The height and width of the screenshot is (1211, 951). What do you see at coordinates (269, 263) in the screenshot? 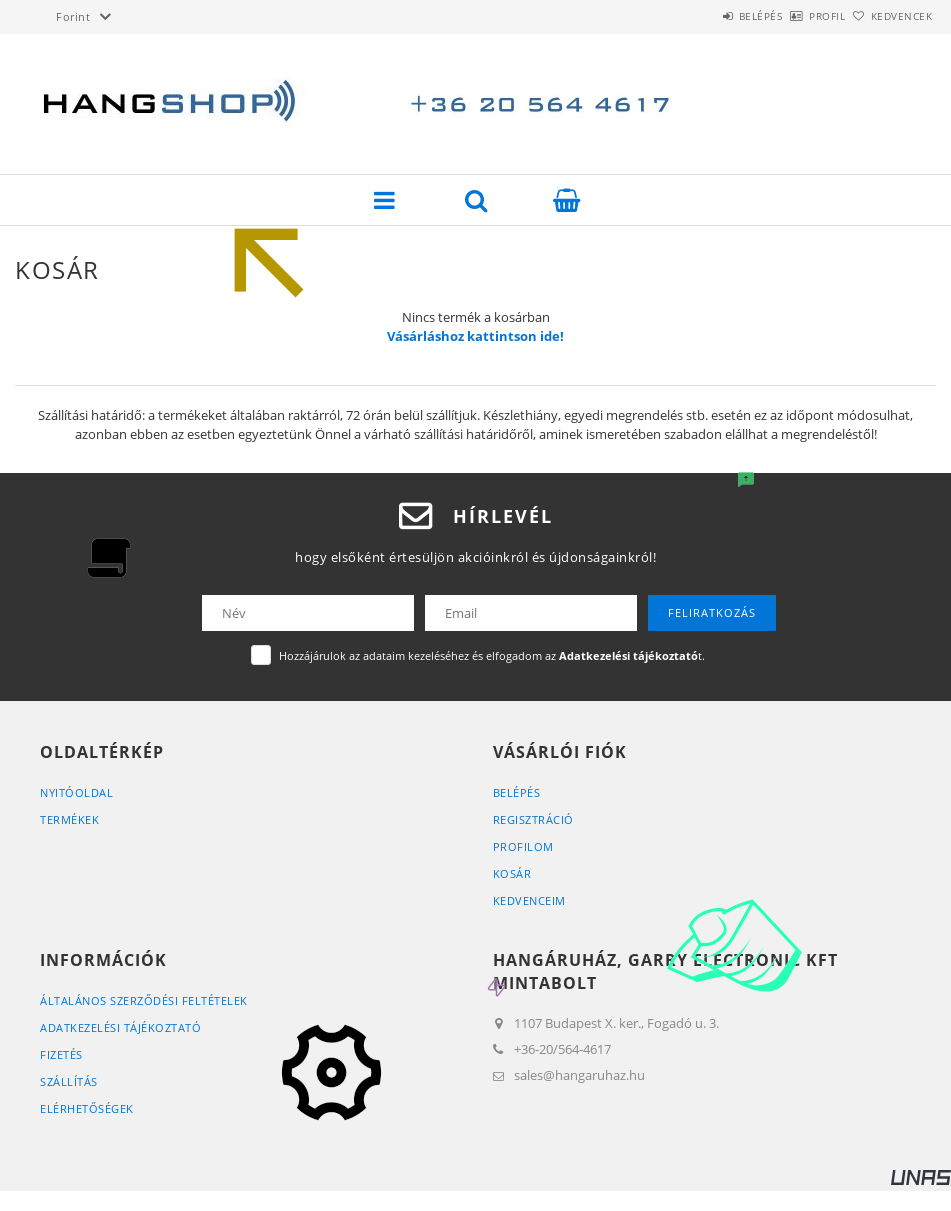
I see `navigate back and up in the interface` at bounding box center [269, 263].